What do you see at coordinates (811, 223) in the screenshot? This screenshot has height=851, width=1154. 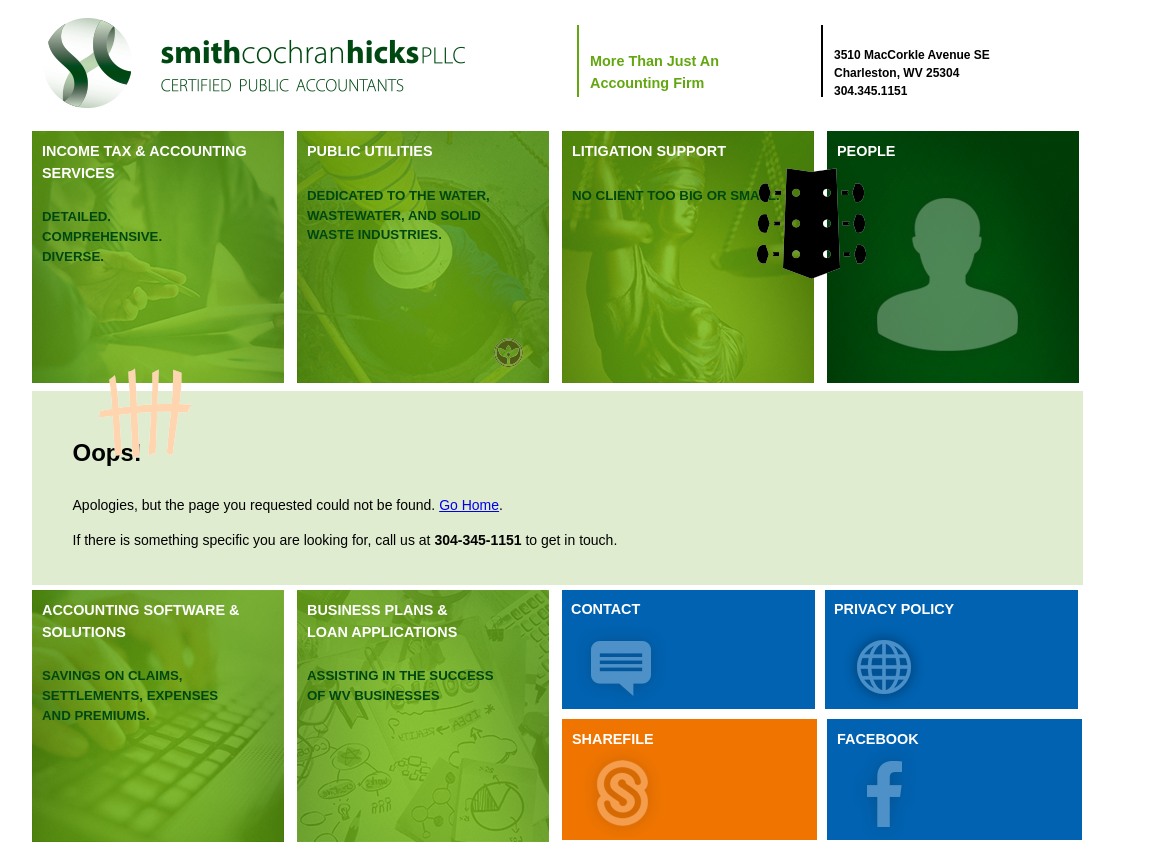 I see `access guitar tuning settings` at bounding box center [811, 223].